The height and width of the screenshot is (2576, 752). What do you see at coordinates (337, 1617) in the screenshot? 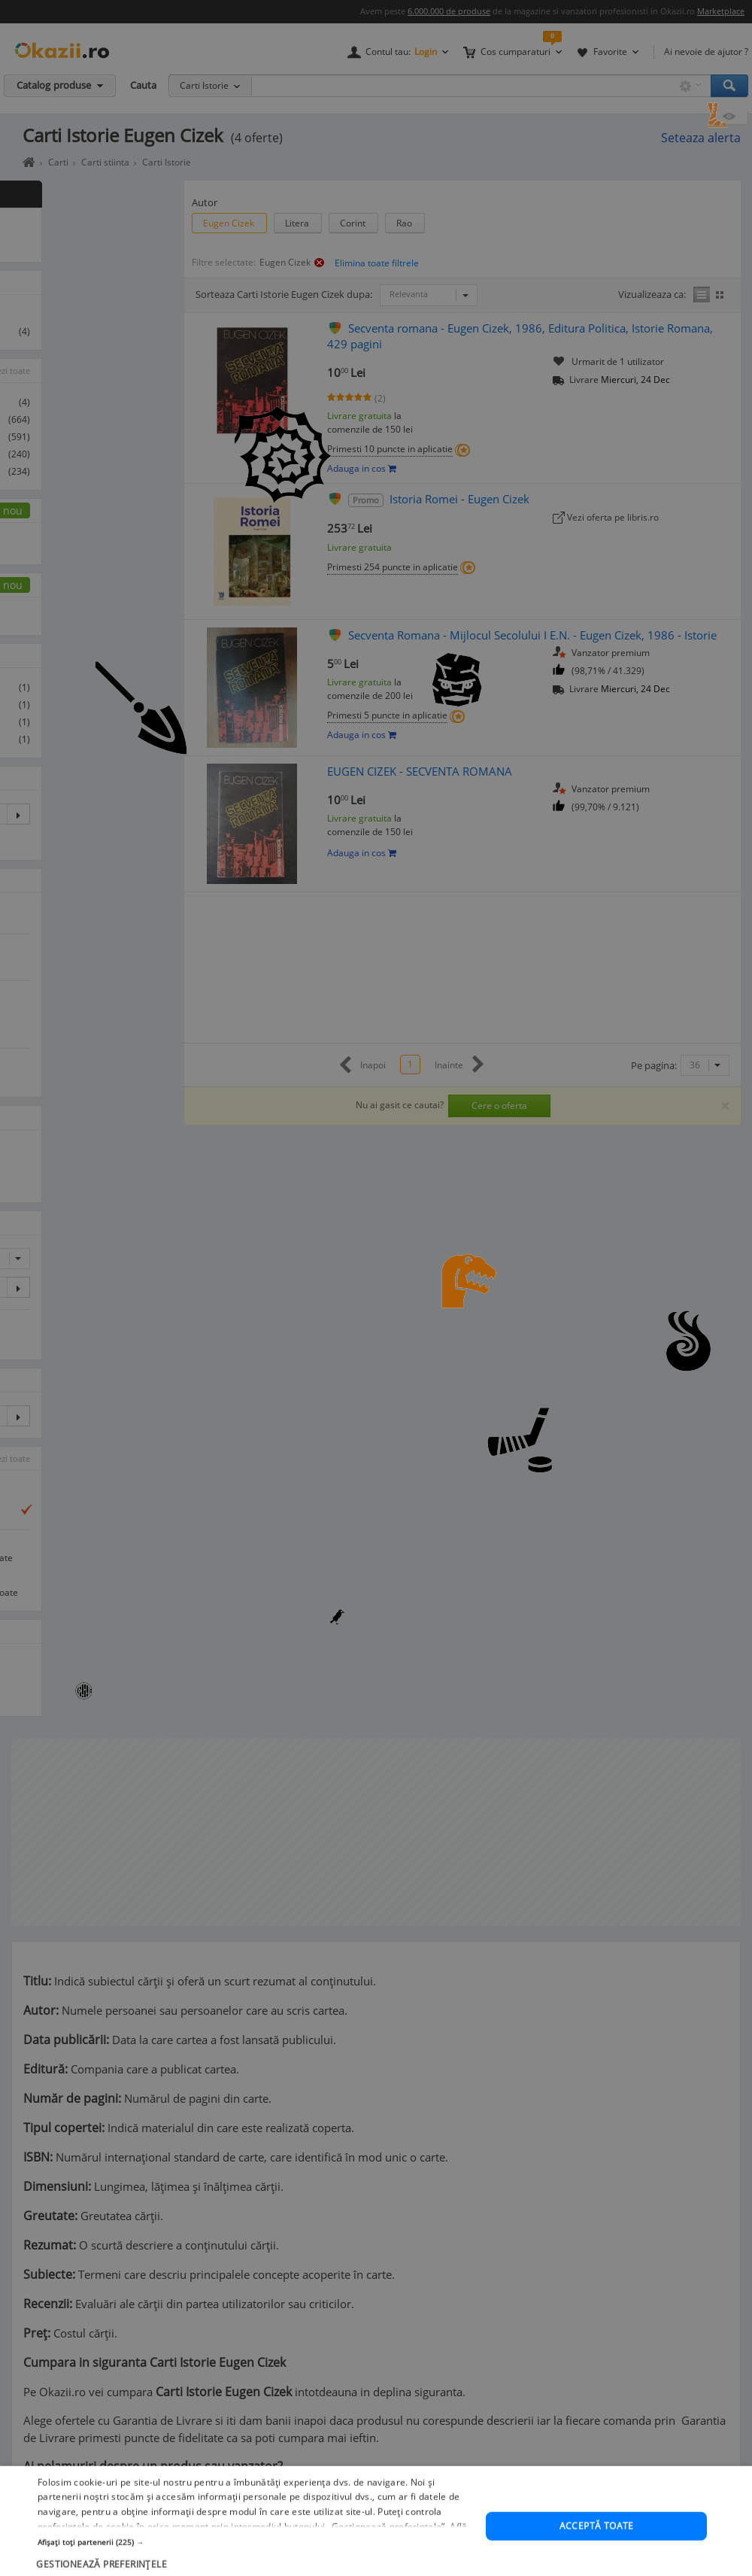
I see `vulture icon for wildlife or nature category` at bounding box center [337, 1617].